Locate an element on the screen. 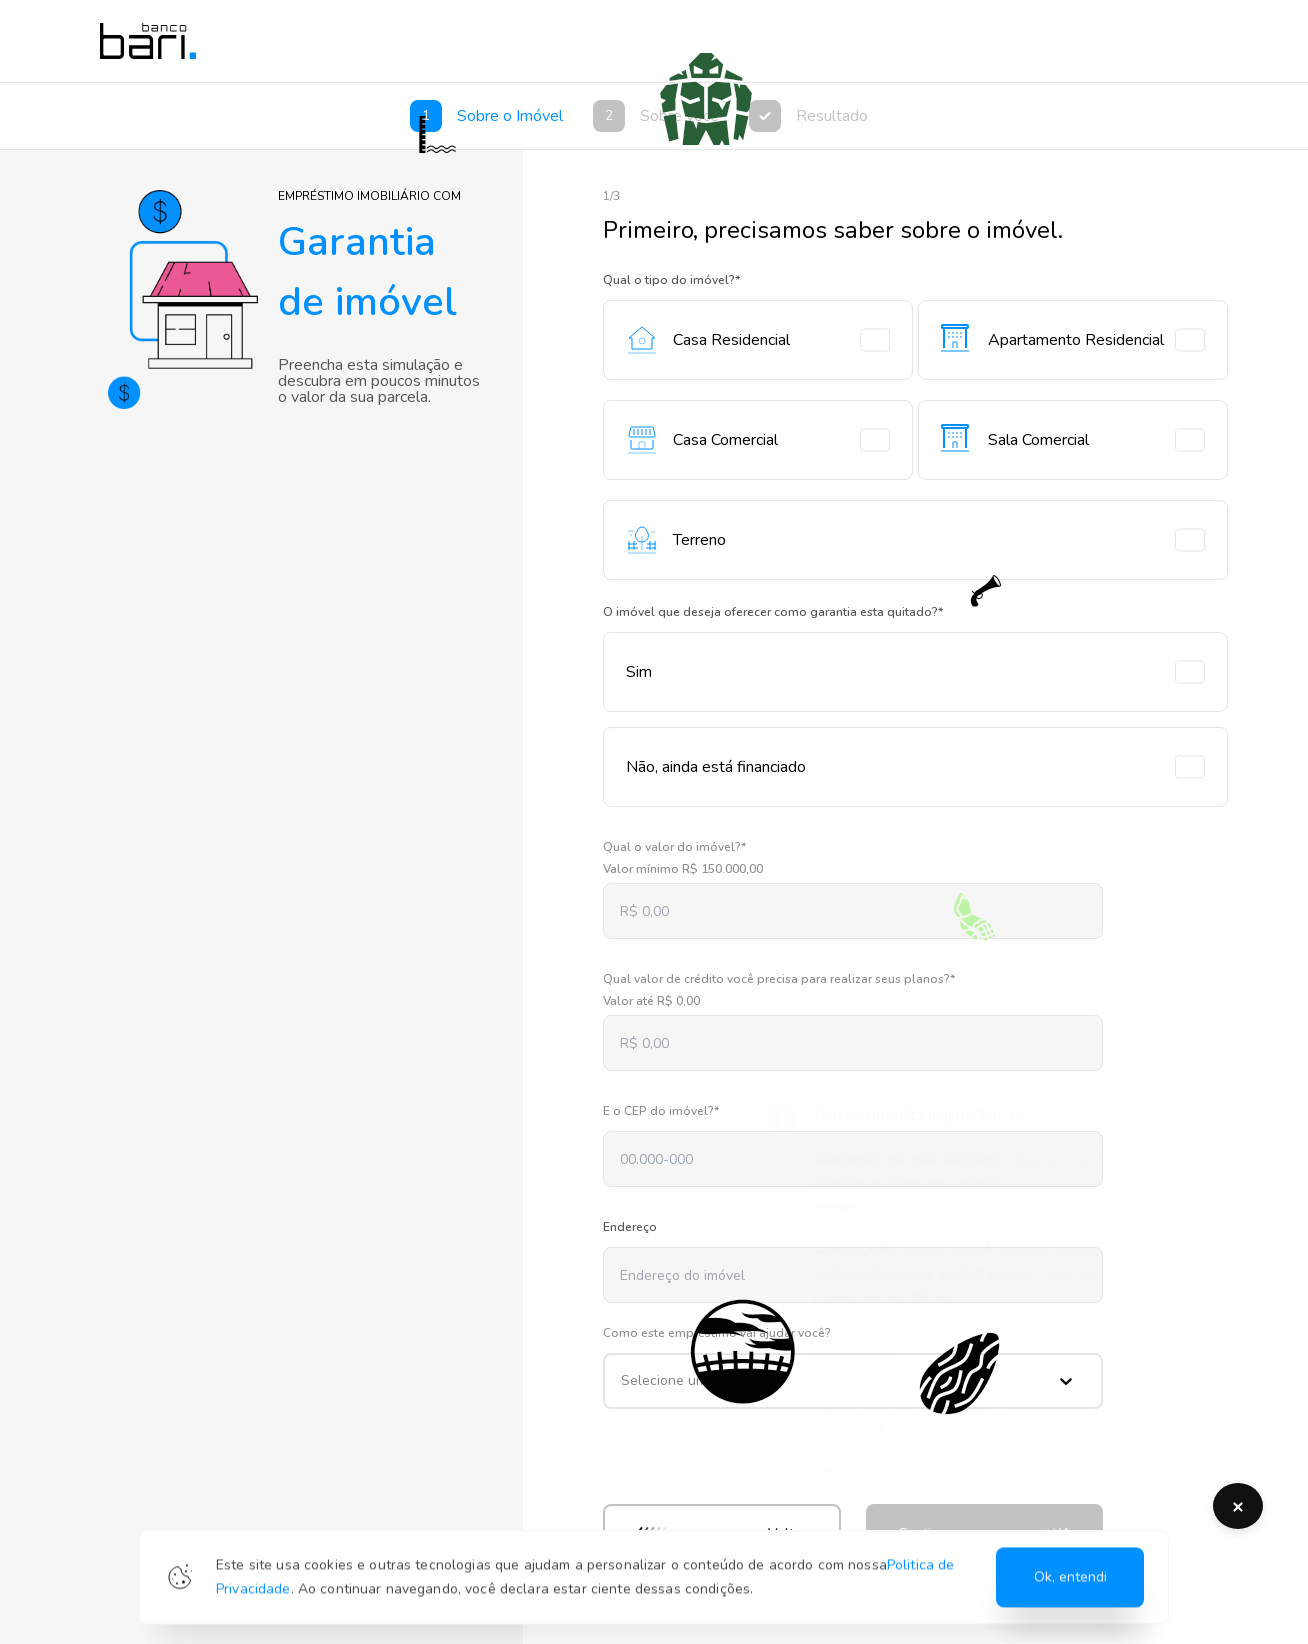 This screenshot has height=1644, width=1308. access farm or agricultural settings is located at coordinates (742, 1351).